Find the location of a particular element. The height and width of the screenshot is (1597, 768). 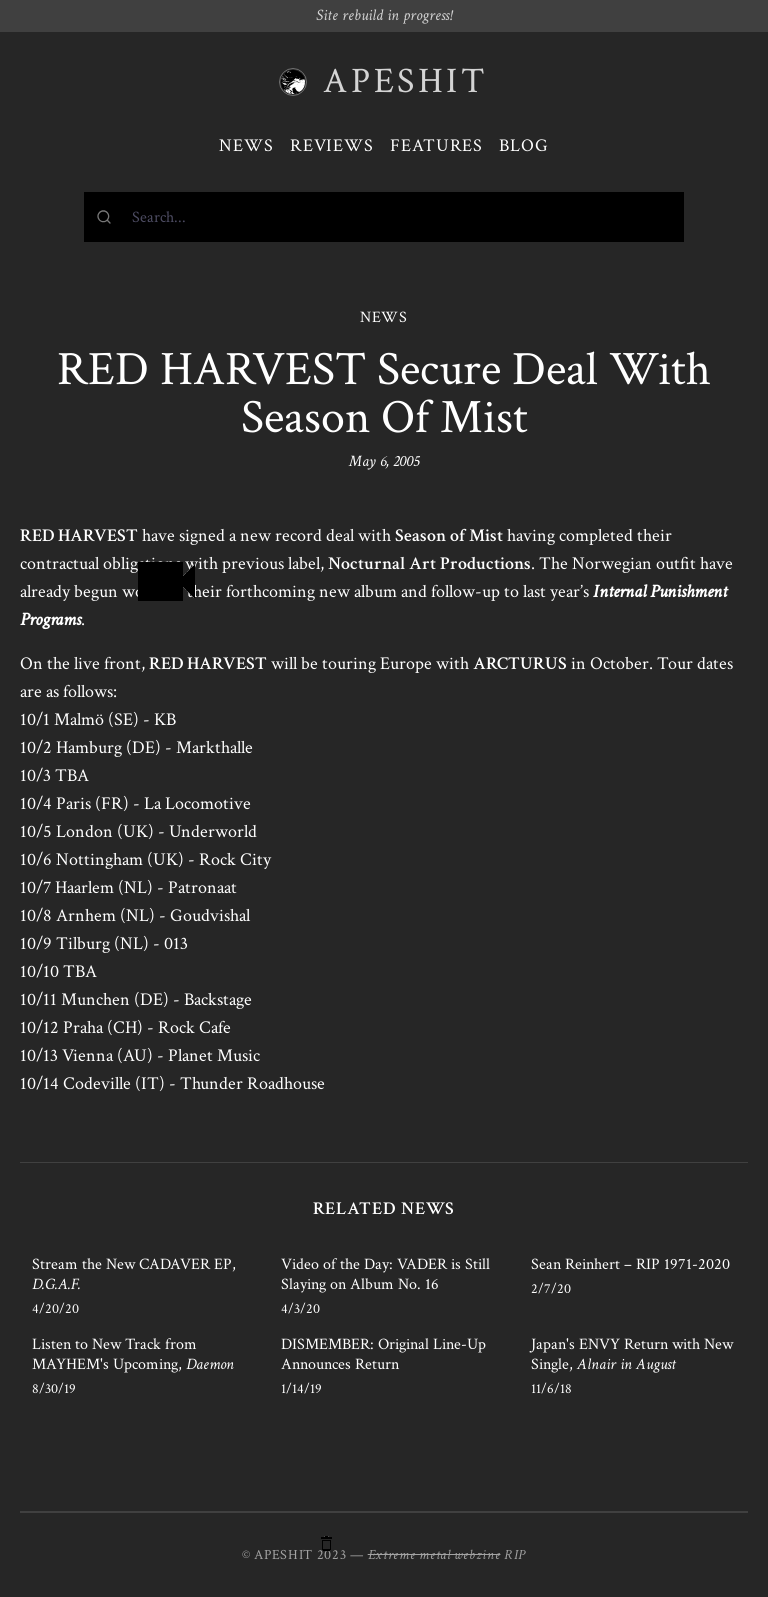

start a video call is located at coordinates (166, 581).